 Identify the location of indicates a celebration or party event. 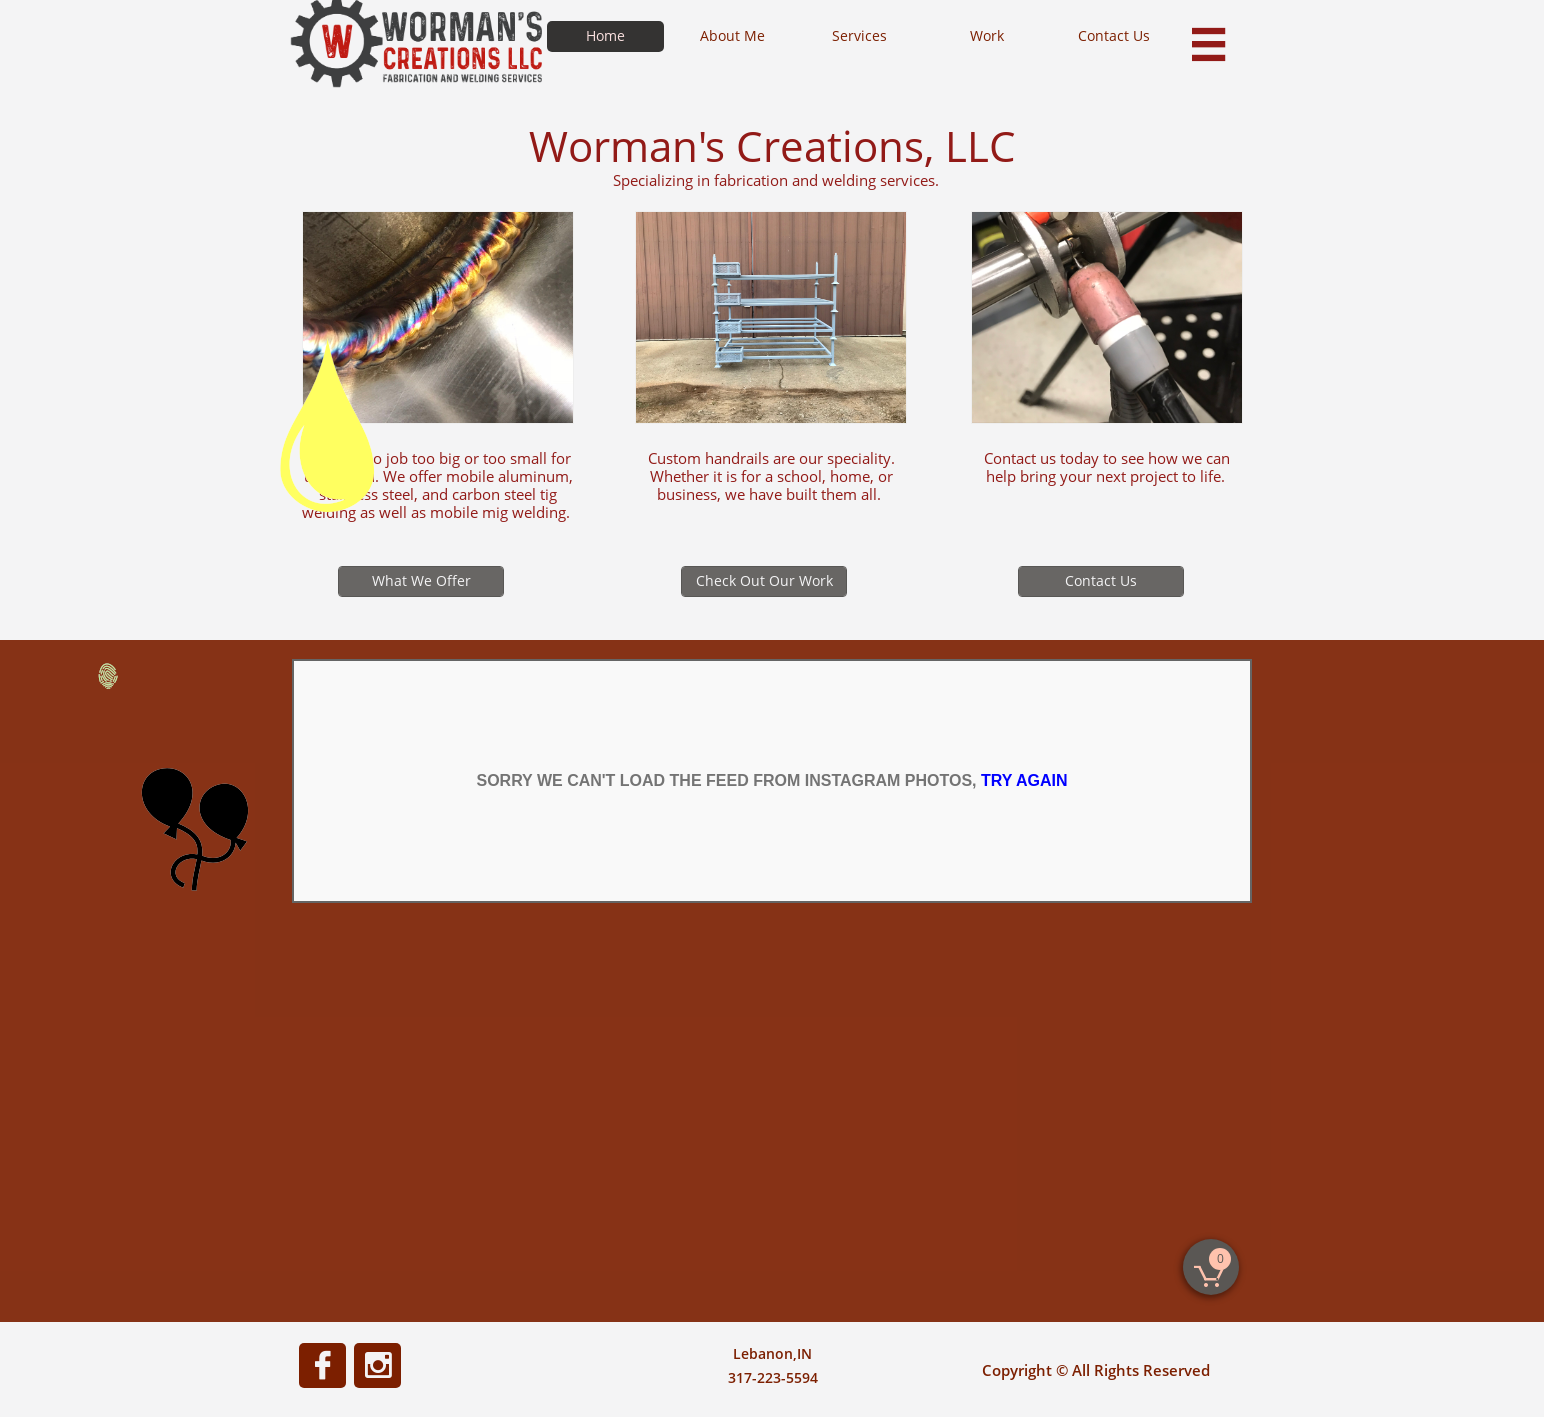
(193, 828).